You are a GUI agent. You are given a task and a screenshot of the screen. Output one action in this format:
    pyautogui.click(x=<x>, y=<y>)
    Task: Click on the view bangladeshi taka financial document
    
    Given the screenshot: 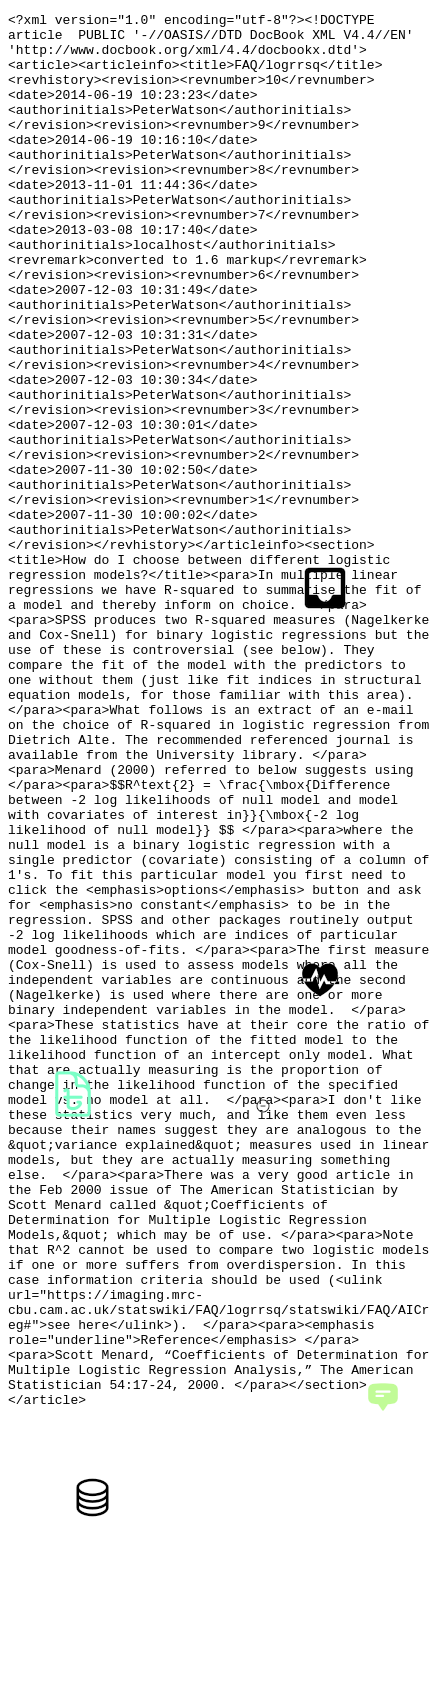 What is the action you would take?
    pyautogui.click(x=73, y=1094)
    